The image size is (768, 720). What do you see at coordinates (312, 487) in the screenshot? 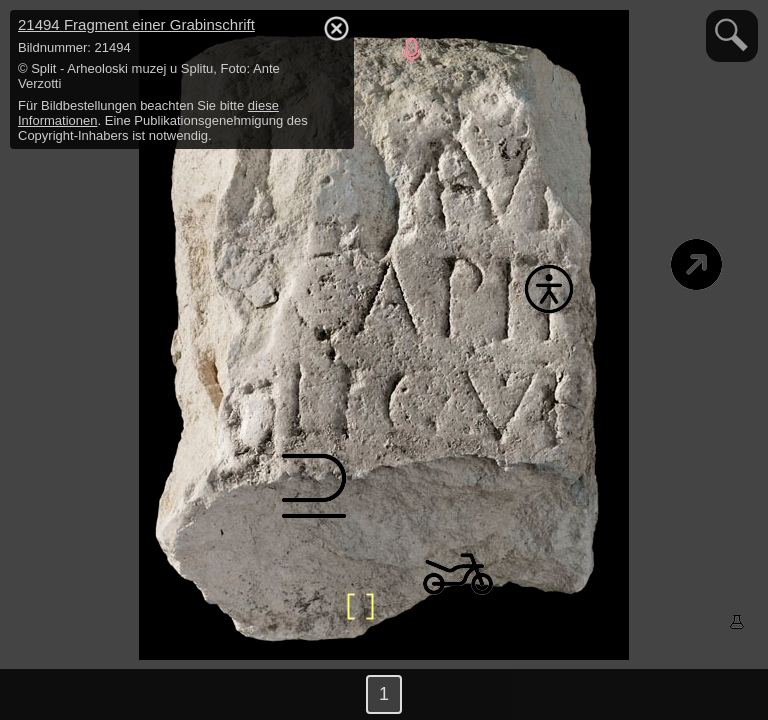
I see `indicates a superset mathematical relationship` at bounding box center [312, 487].